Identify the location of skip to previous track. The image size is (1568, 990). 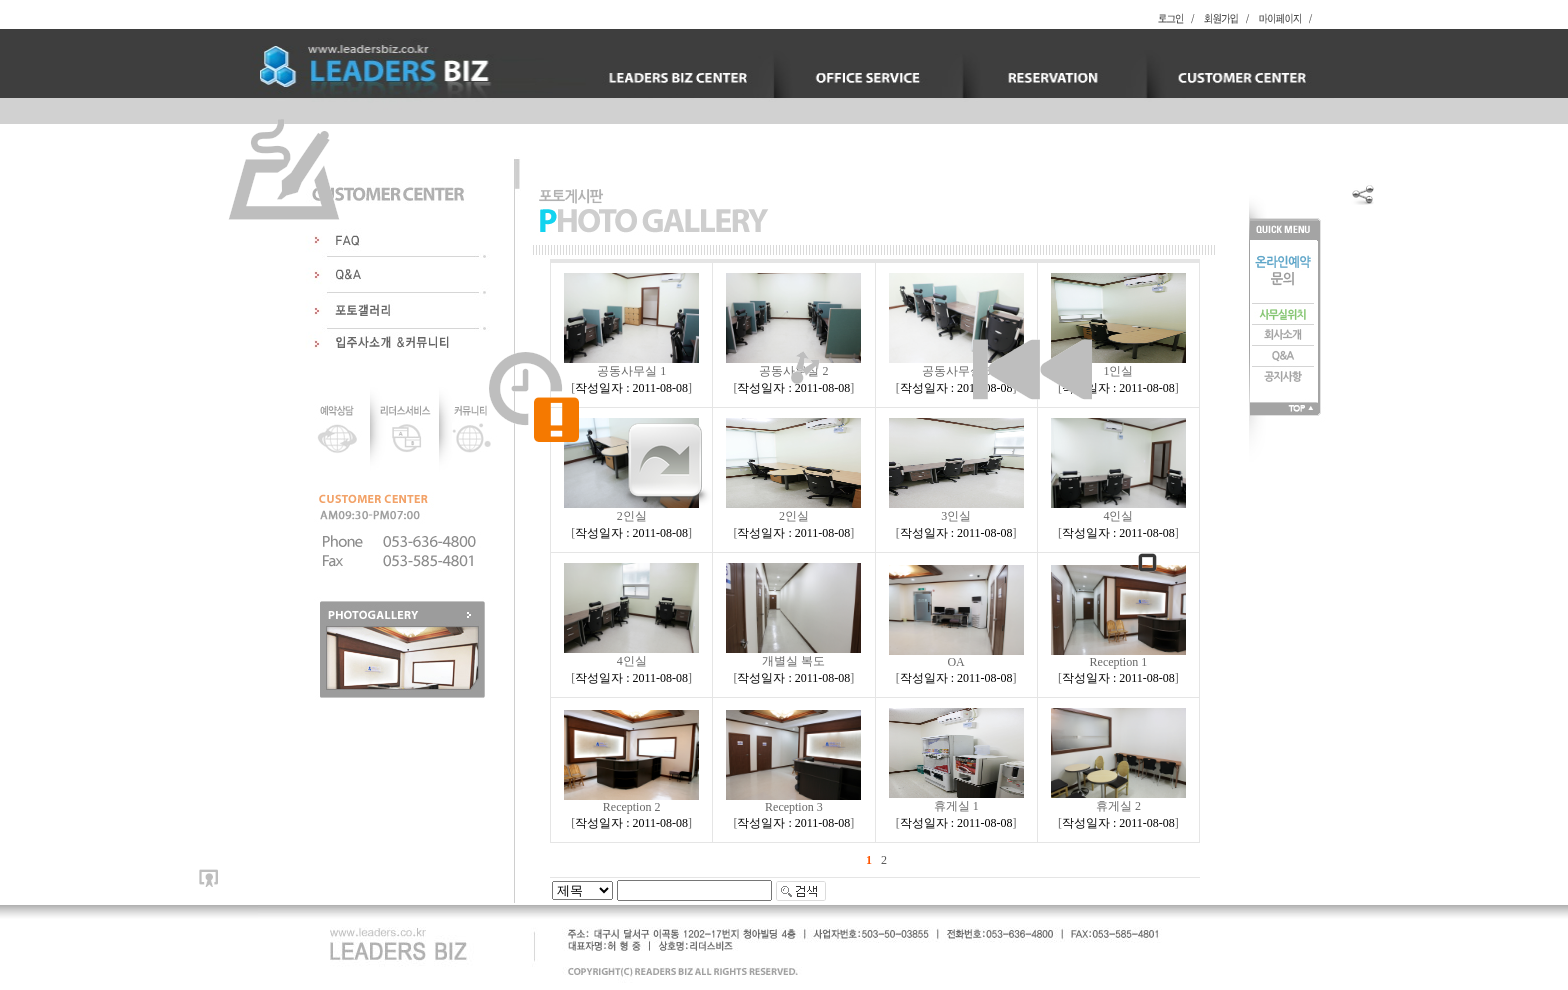
(1032, 369).